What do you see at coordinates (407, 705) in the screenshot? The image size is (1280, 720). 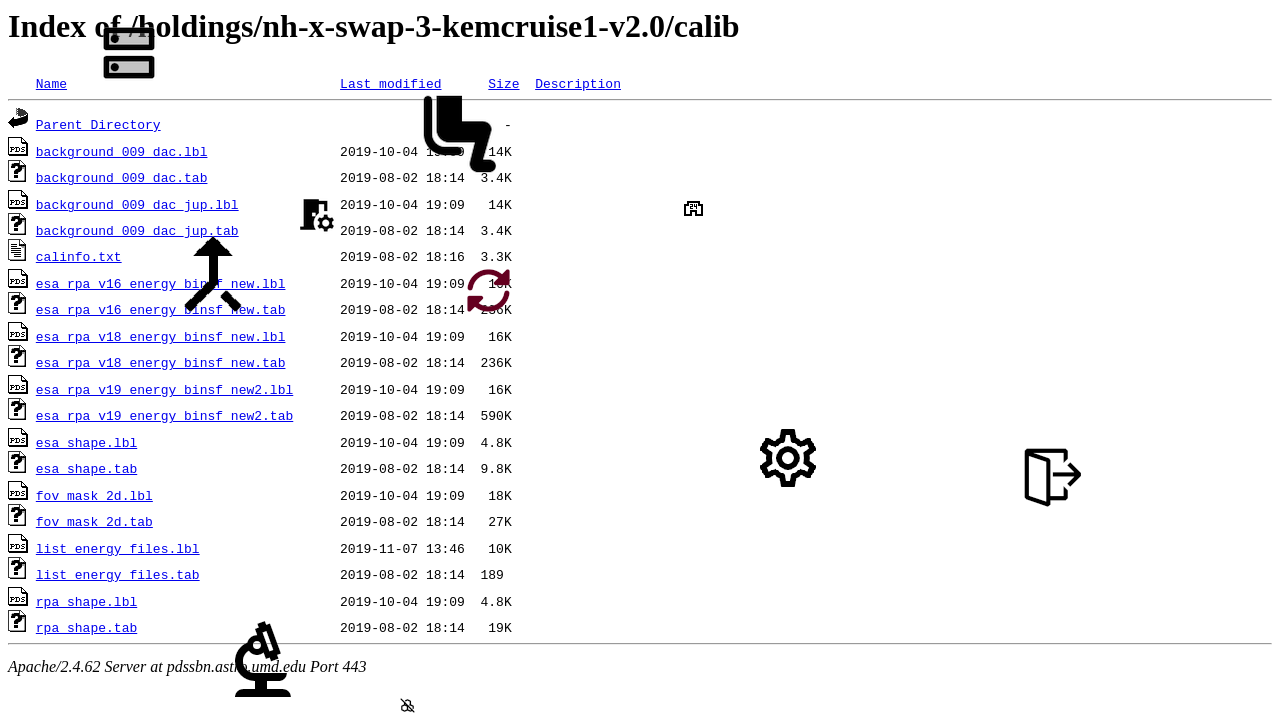 I see `disable hexagonal grid or honeycomb view` at bounding box center [407, 705].